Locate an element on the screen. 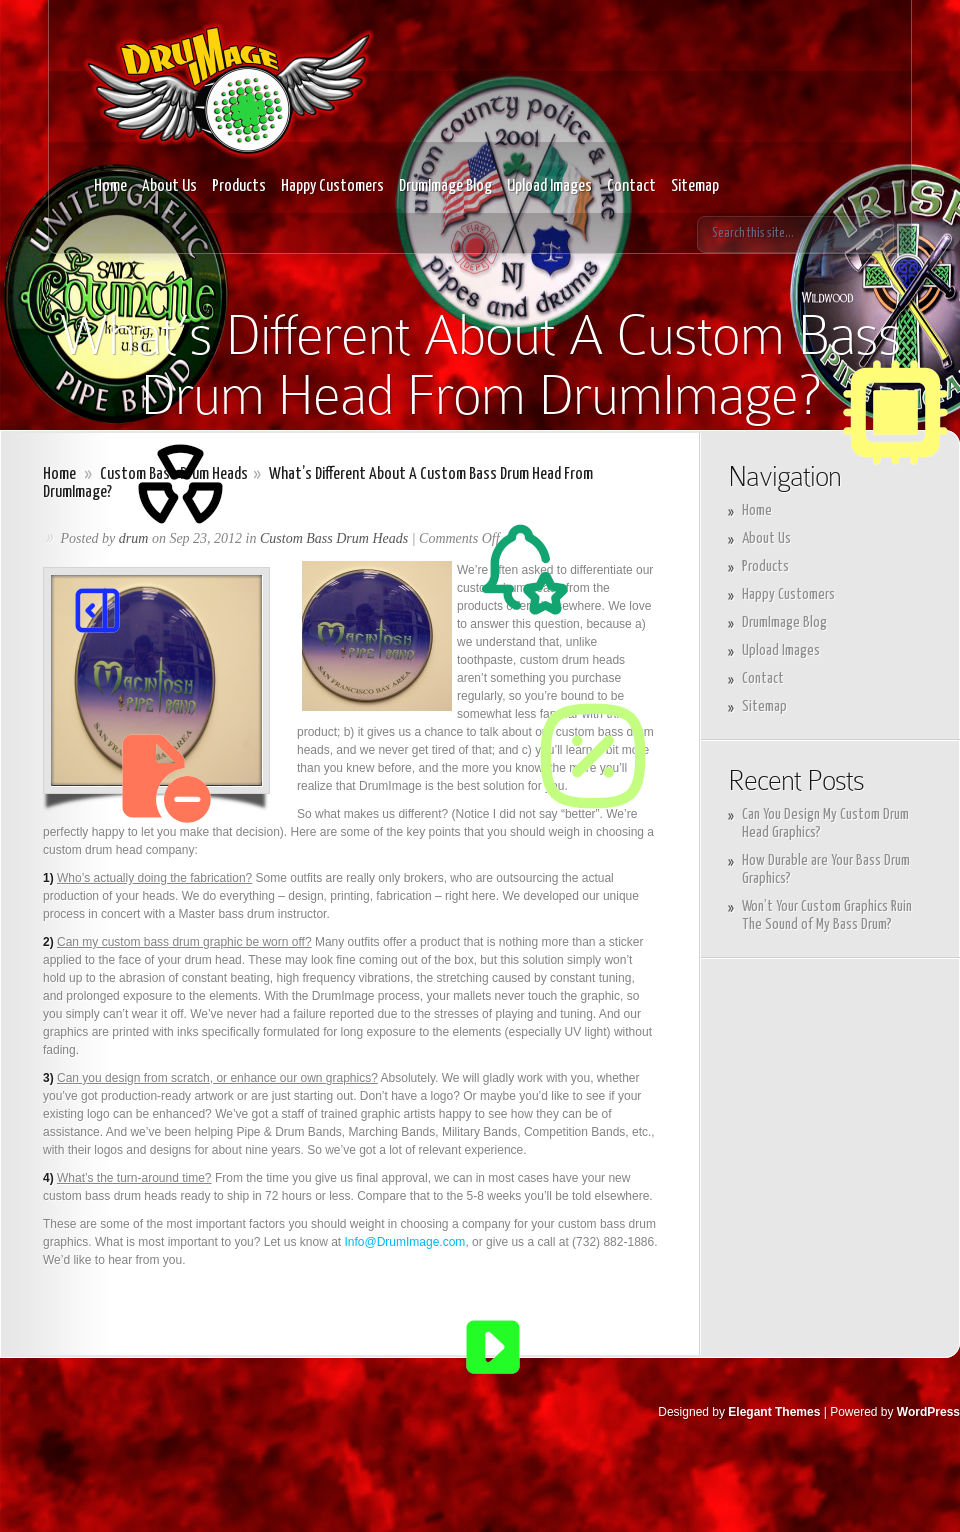  view starred or priority notifications is located at coordinates (520, 567).